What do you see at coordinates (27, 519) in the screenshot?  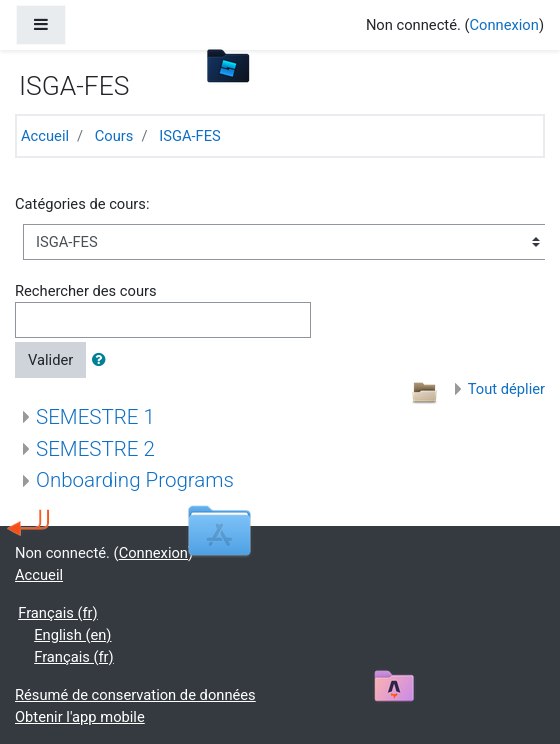 I see `reply all to an email message` at bounding box center [27, 519].